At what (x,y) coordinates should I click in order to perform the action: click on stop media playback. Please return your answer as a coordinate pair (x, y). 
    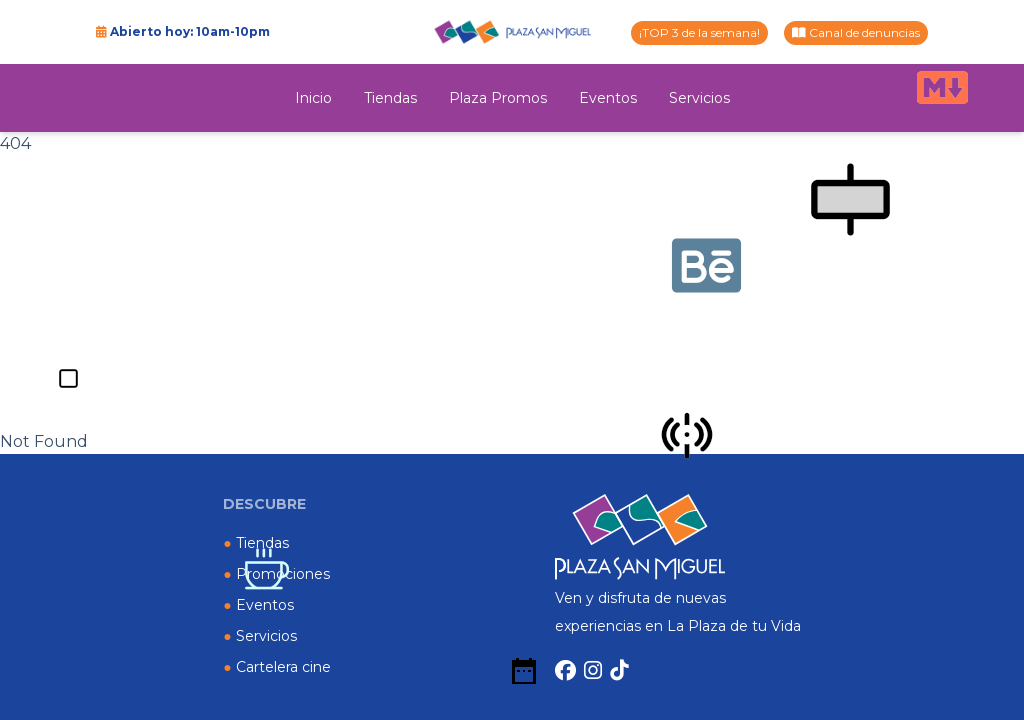
    Looking at the image, I should click on (68, 378).